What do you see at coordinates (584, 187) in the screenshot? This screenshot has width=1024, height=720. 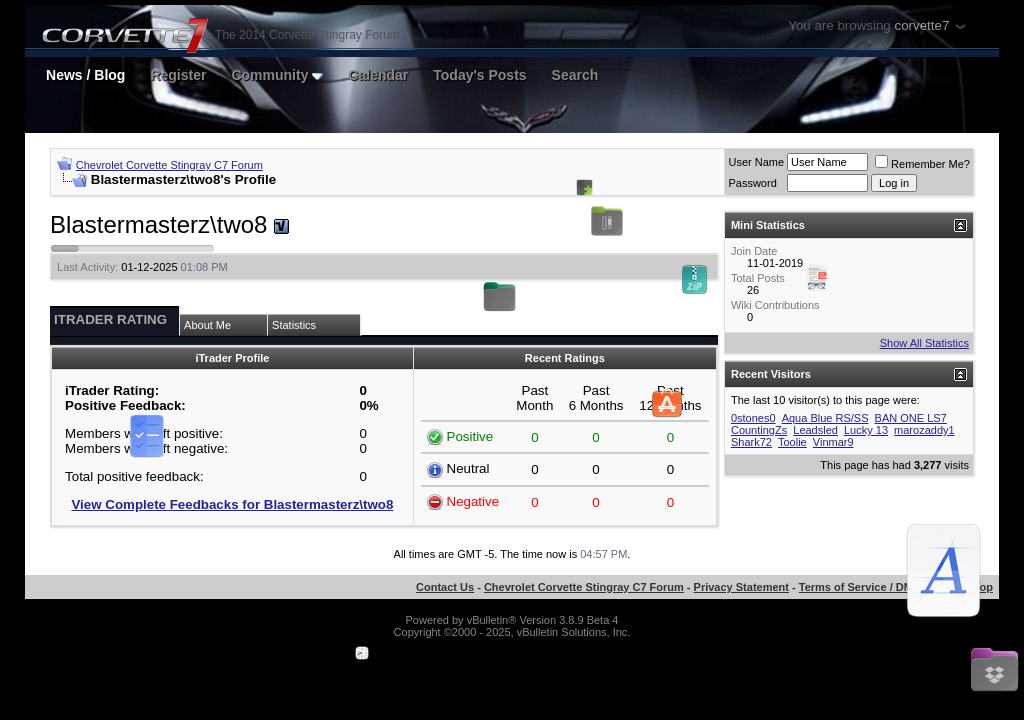 I see `open gnome extensions manager` at bounding box center [584, 187].